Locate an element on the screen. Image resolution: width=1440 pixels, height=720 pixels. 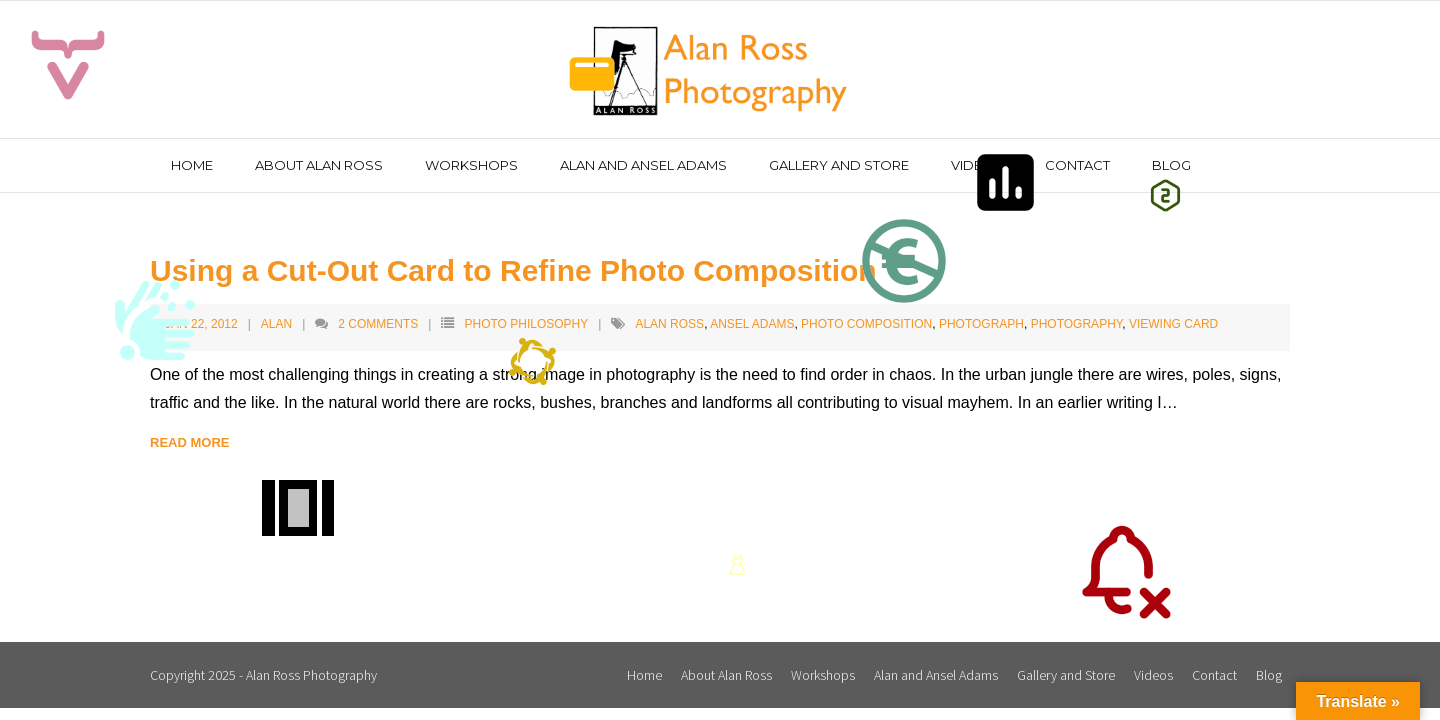
step 2 in a multi-step process is located at coordinates (1165, 195).